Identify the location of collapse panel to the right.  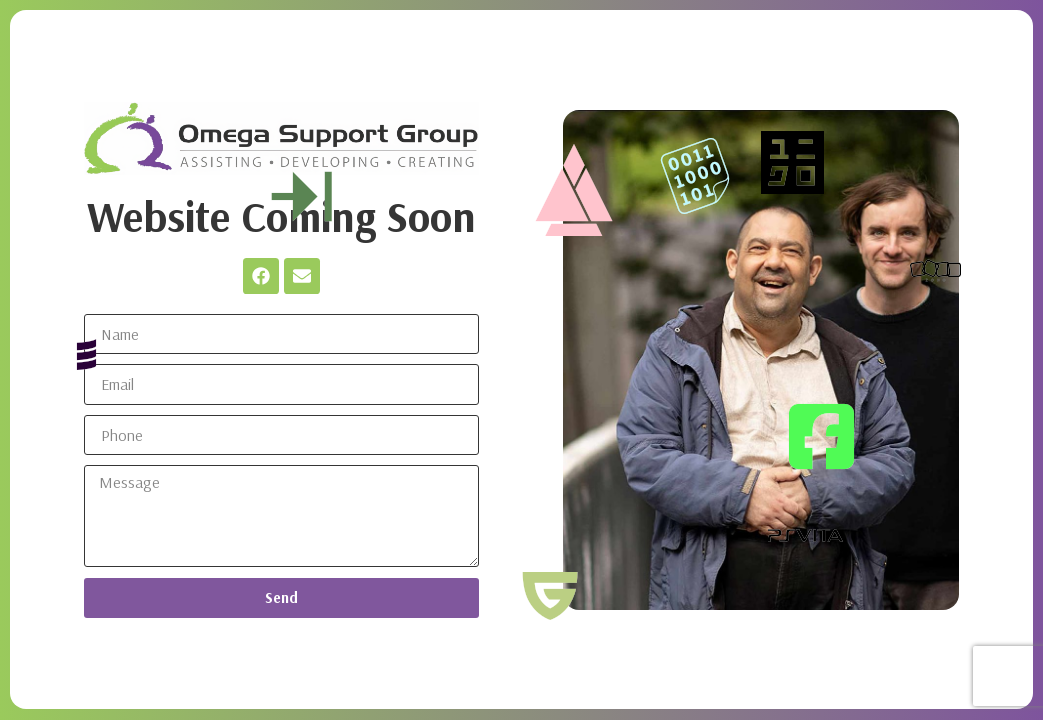
(303, 196).